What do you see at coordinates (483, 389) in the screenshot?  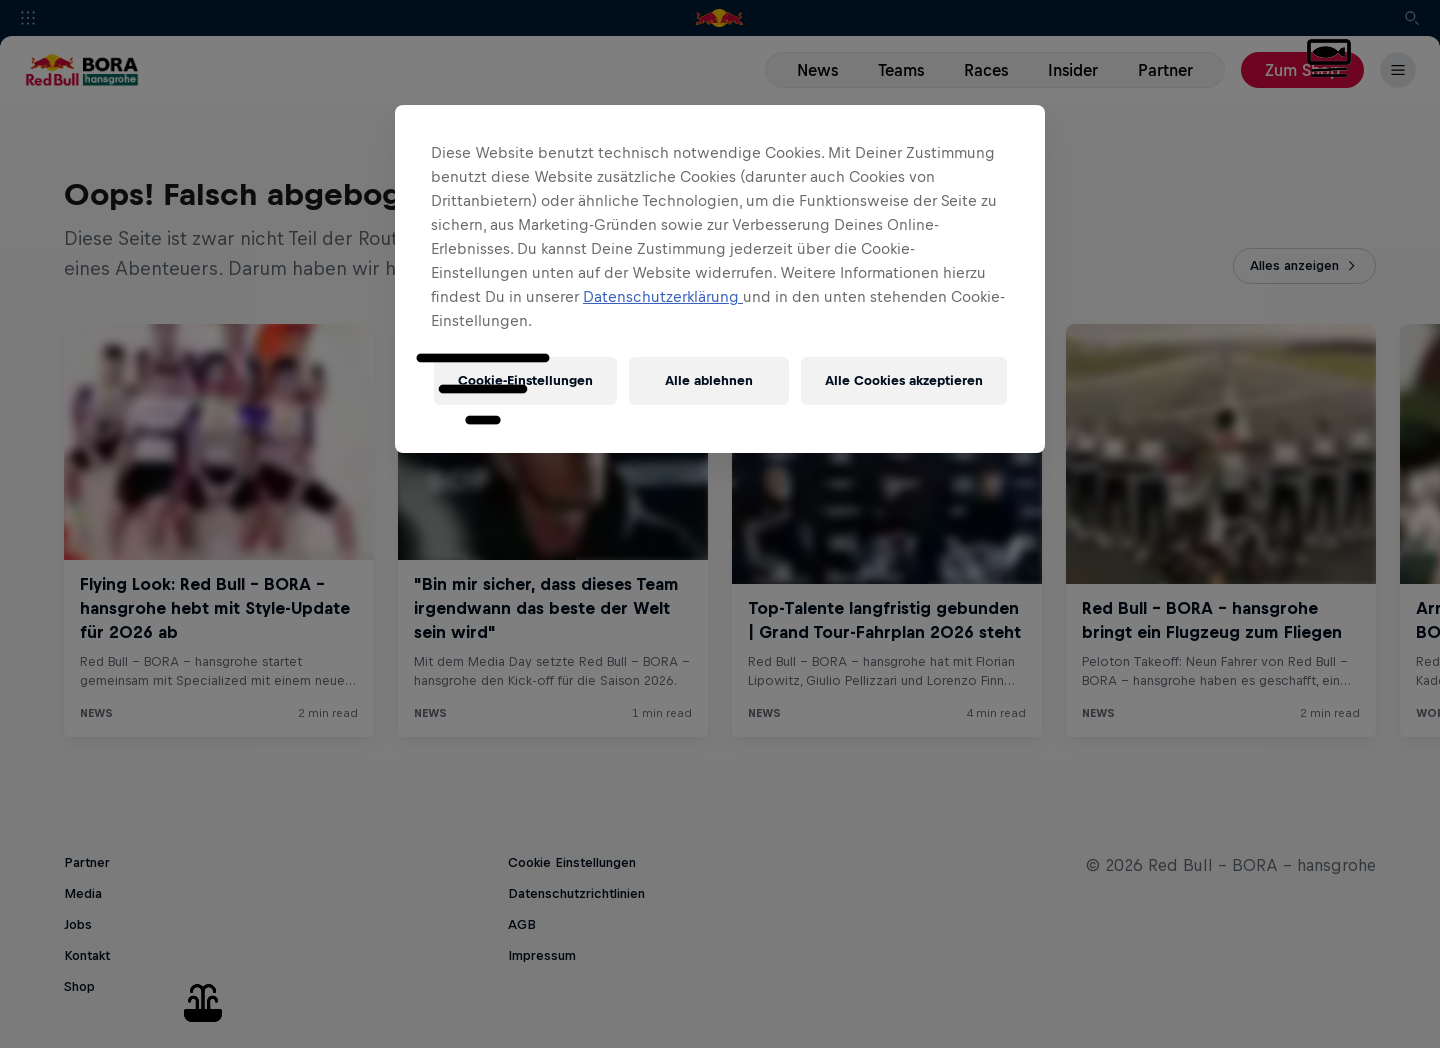 I see `filter or sort content` at bounding box center [483, 389].